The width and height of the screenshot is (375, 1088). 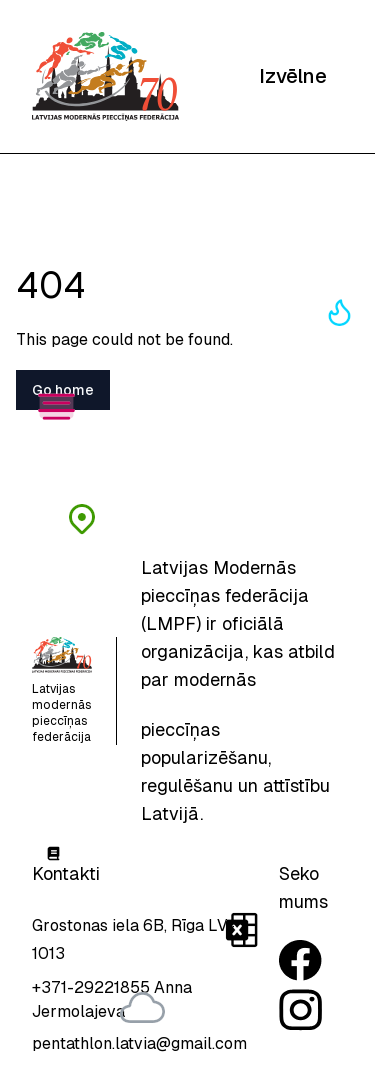 I want to click on view or set your current location, so click(x=82, y=519).